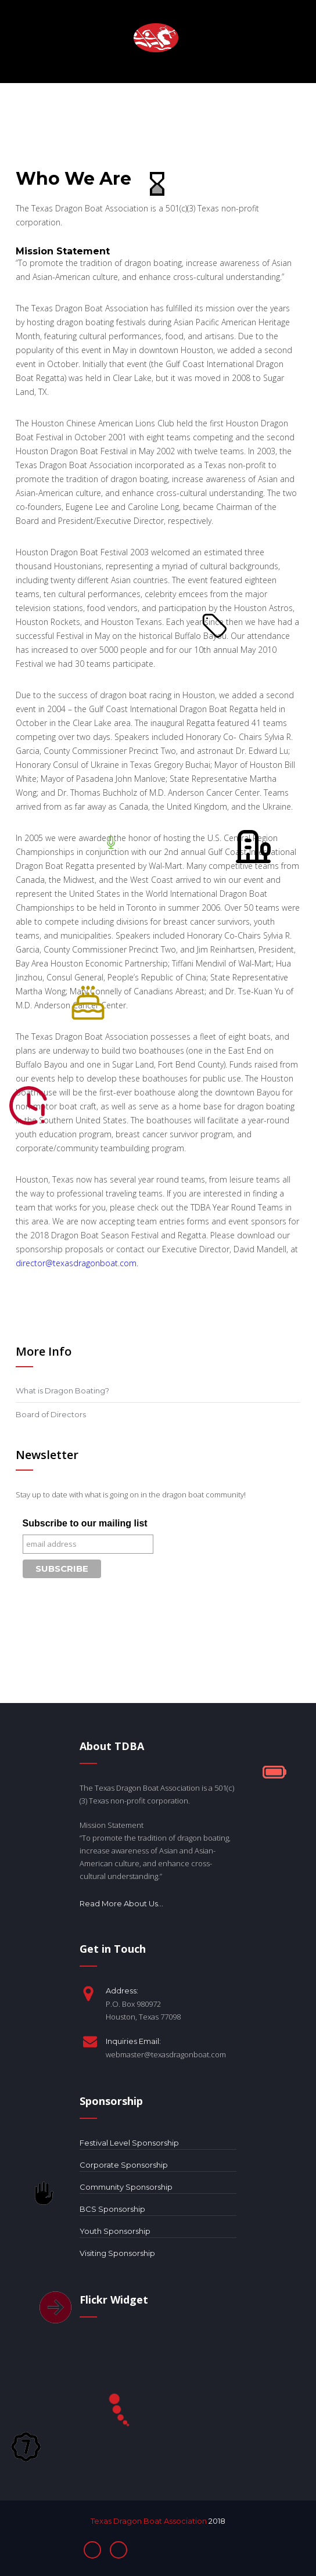 The height and width of the screenshot is (2576, 316). I want to click on indicates time is running out or nearing completion, so click(157, 184).